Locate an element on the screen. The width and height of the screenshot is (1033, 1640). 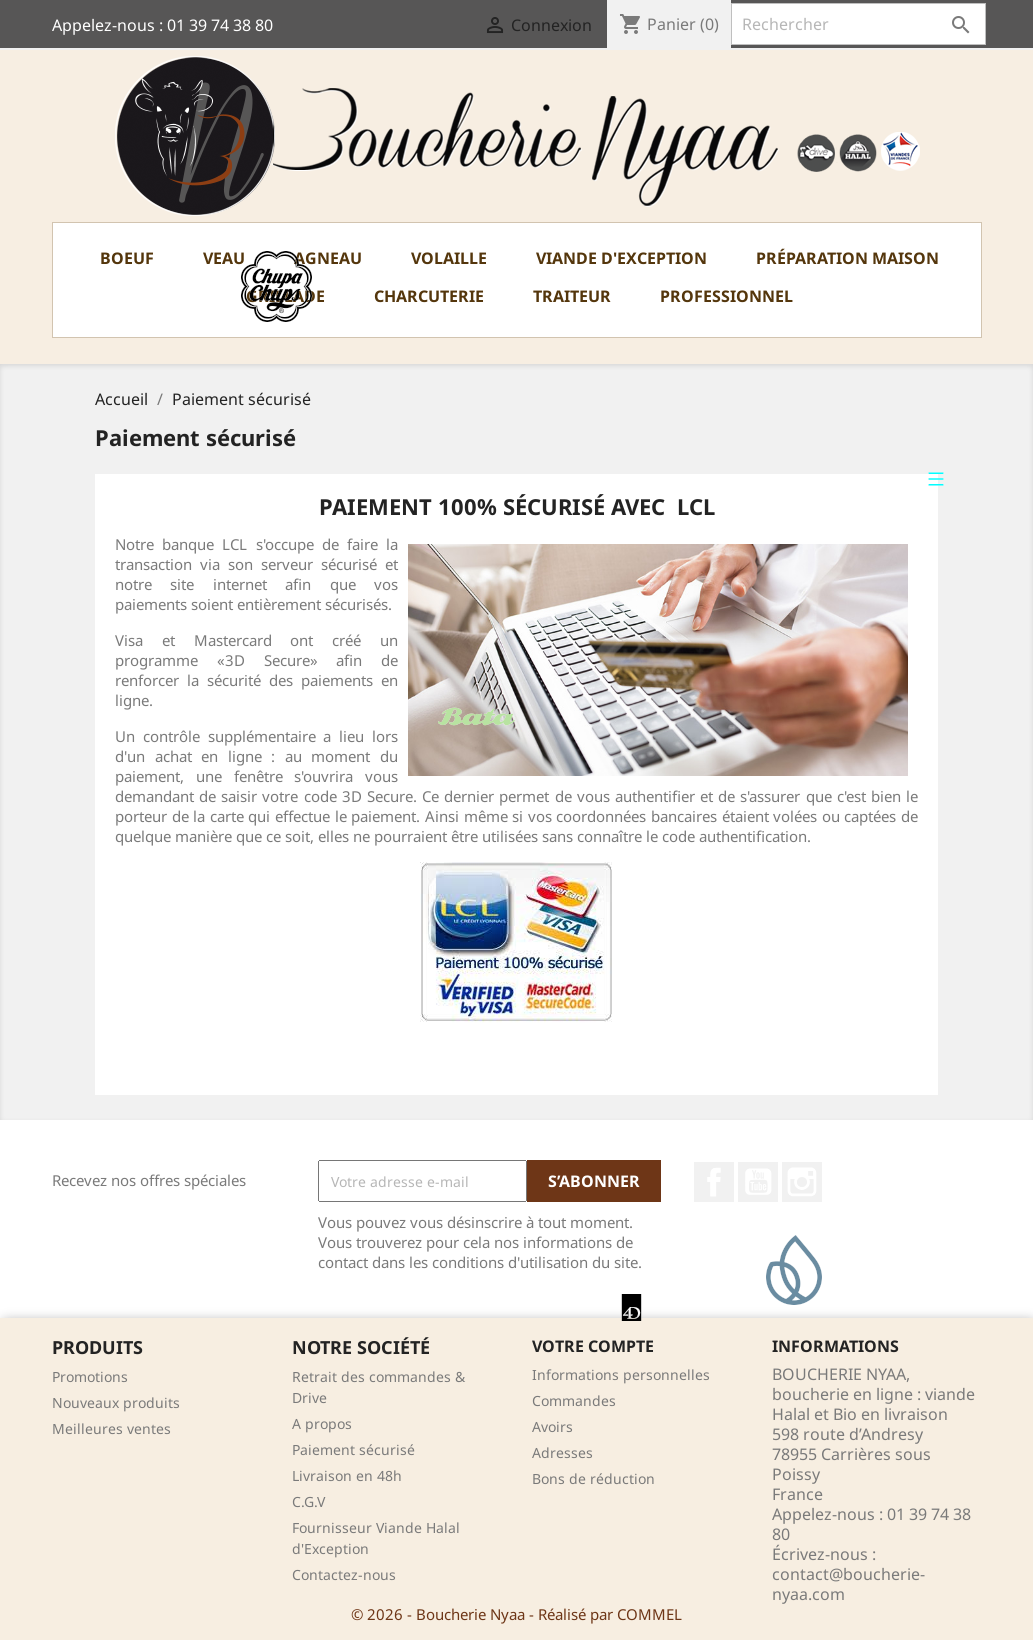
chupa chups brand logo is located at coordinates (276, 286).